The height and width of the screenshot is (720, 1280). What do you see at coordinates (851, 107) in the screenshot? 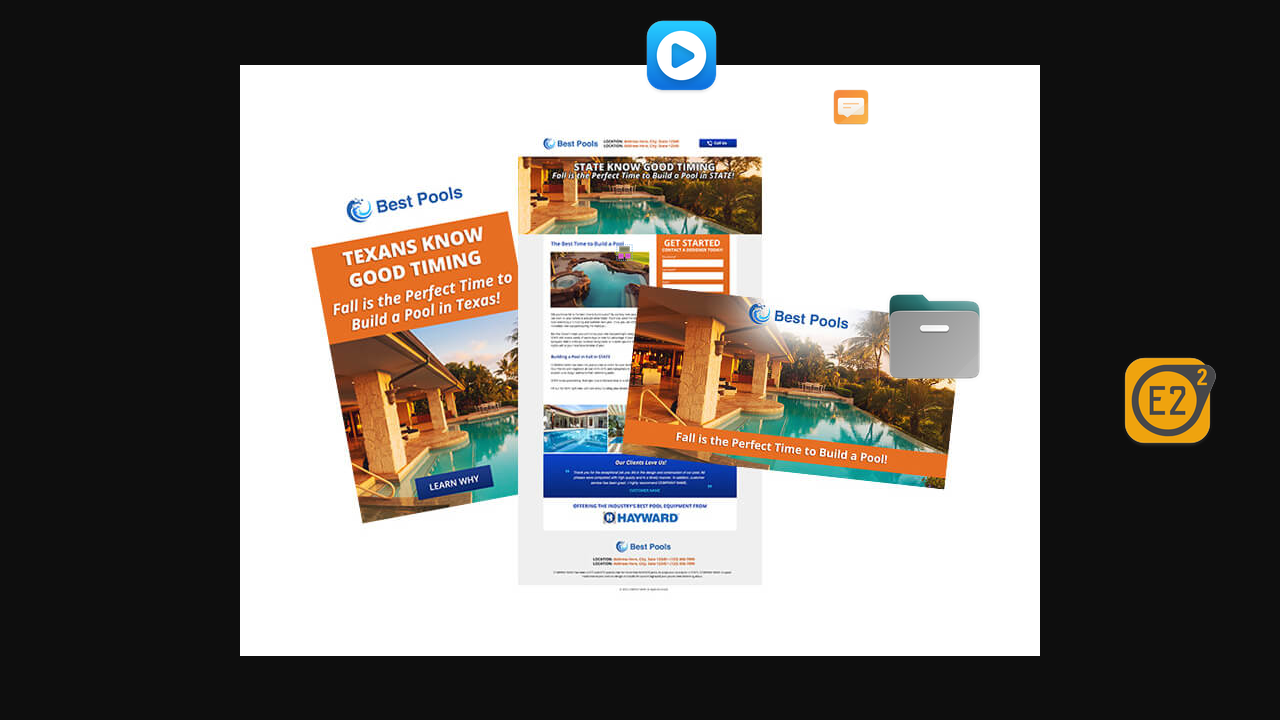
I see `open instant messaging app` at bounding box center [851, 107].